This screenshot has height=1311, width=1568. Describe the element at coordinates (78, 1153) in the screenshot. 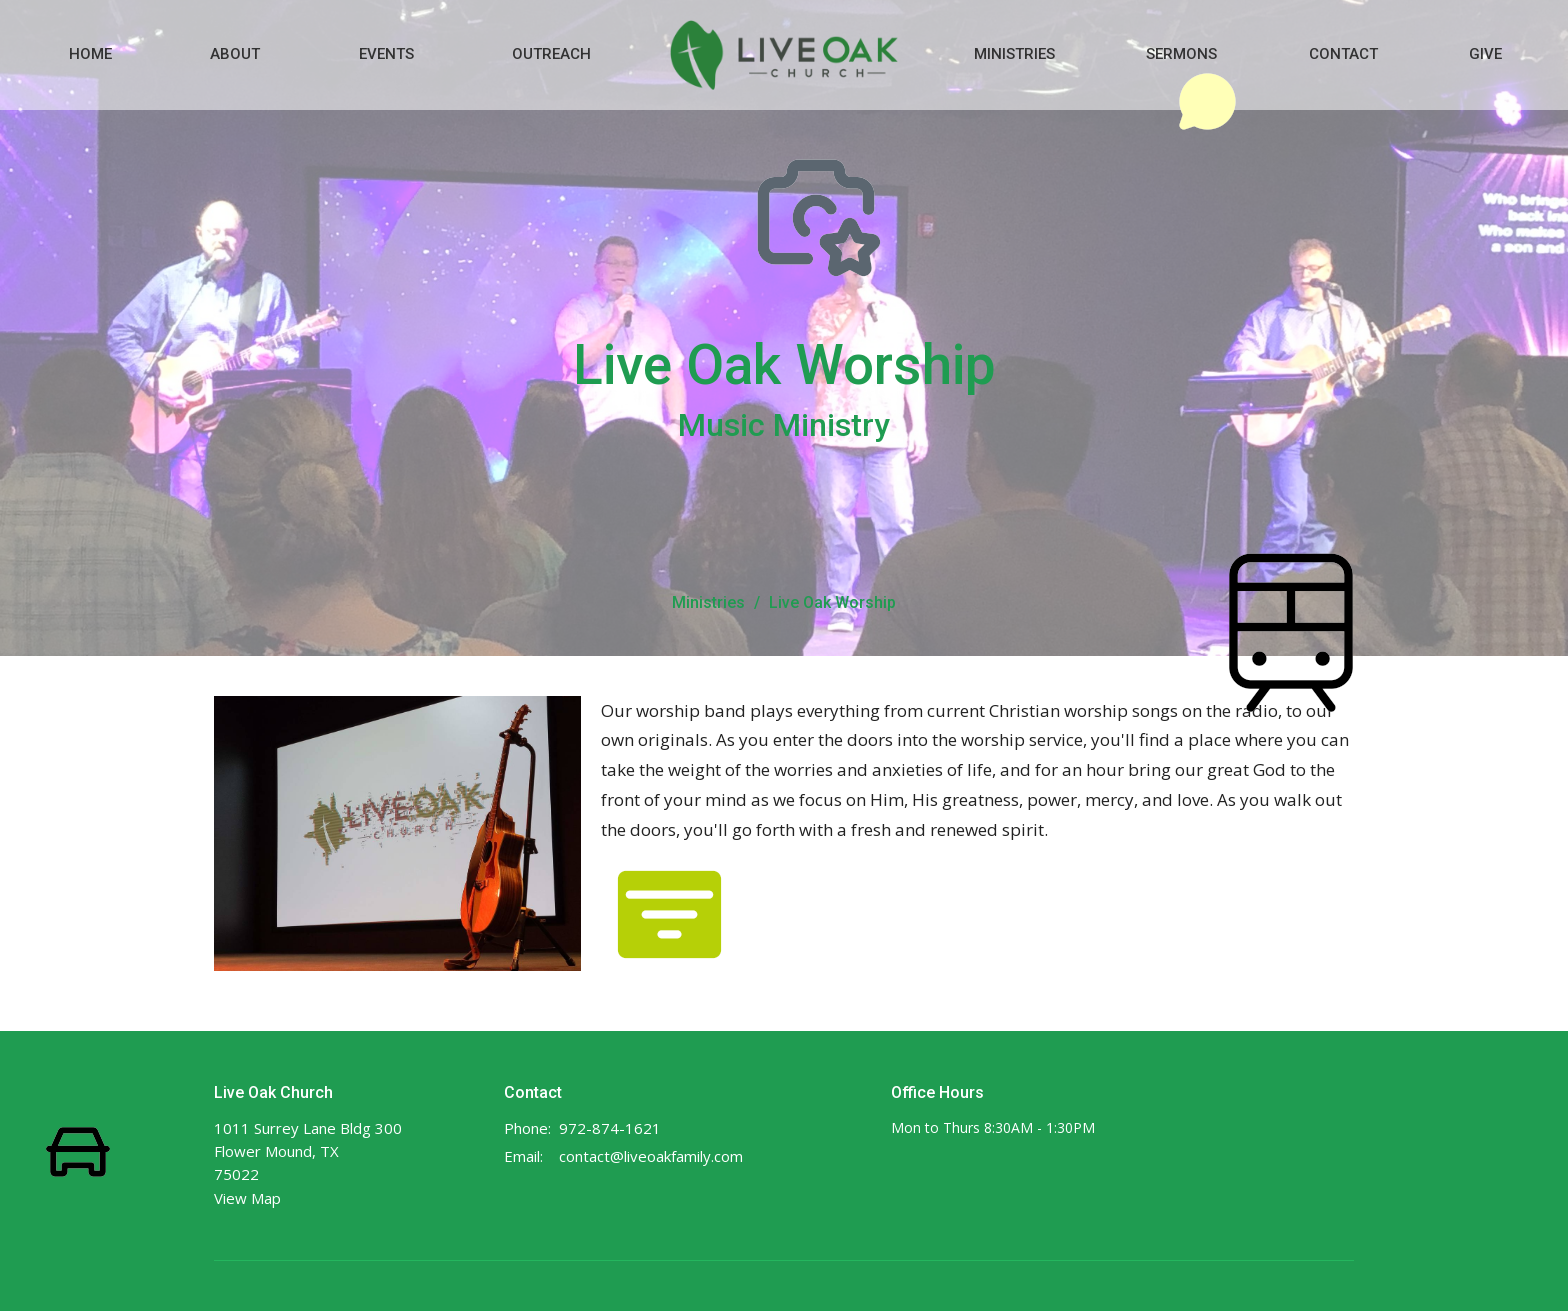

I see `access vehicle or car-related settings` at that location.